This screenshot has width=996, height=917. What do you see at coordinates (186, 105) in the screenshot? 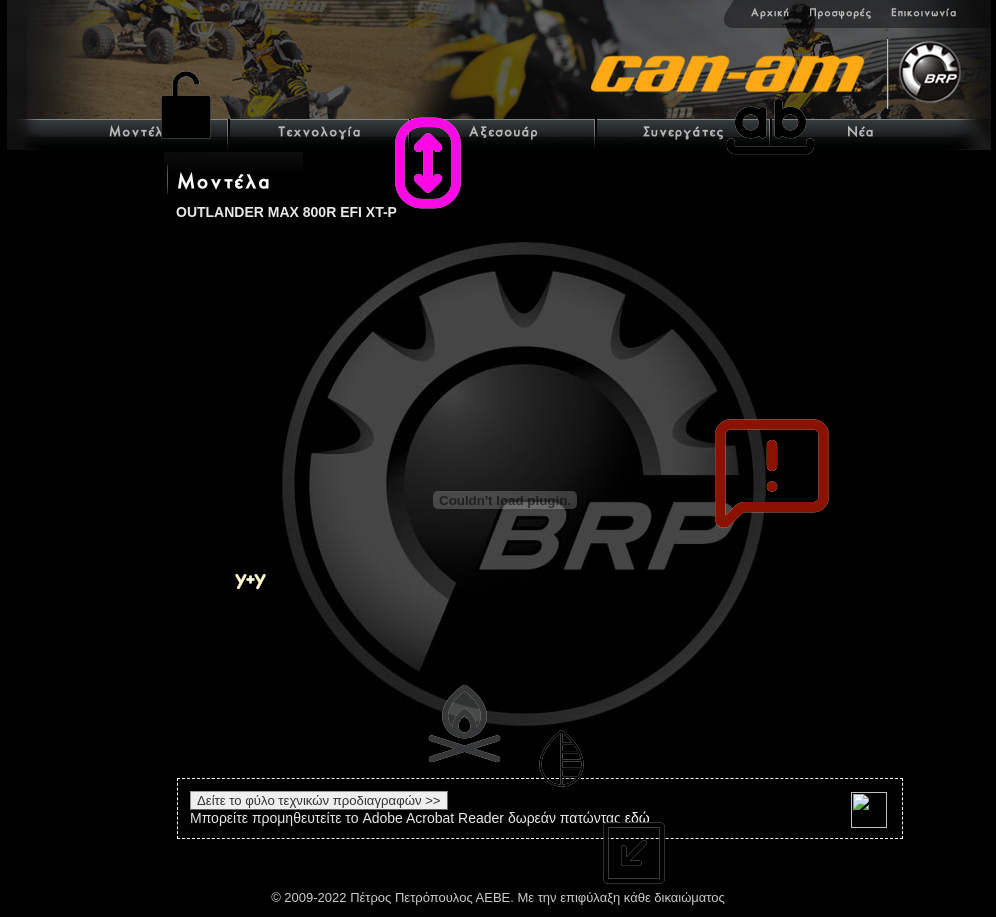
I see `unlocked or unsecured state` at bounding box center [186, 105].